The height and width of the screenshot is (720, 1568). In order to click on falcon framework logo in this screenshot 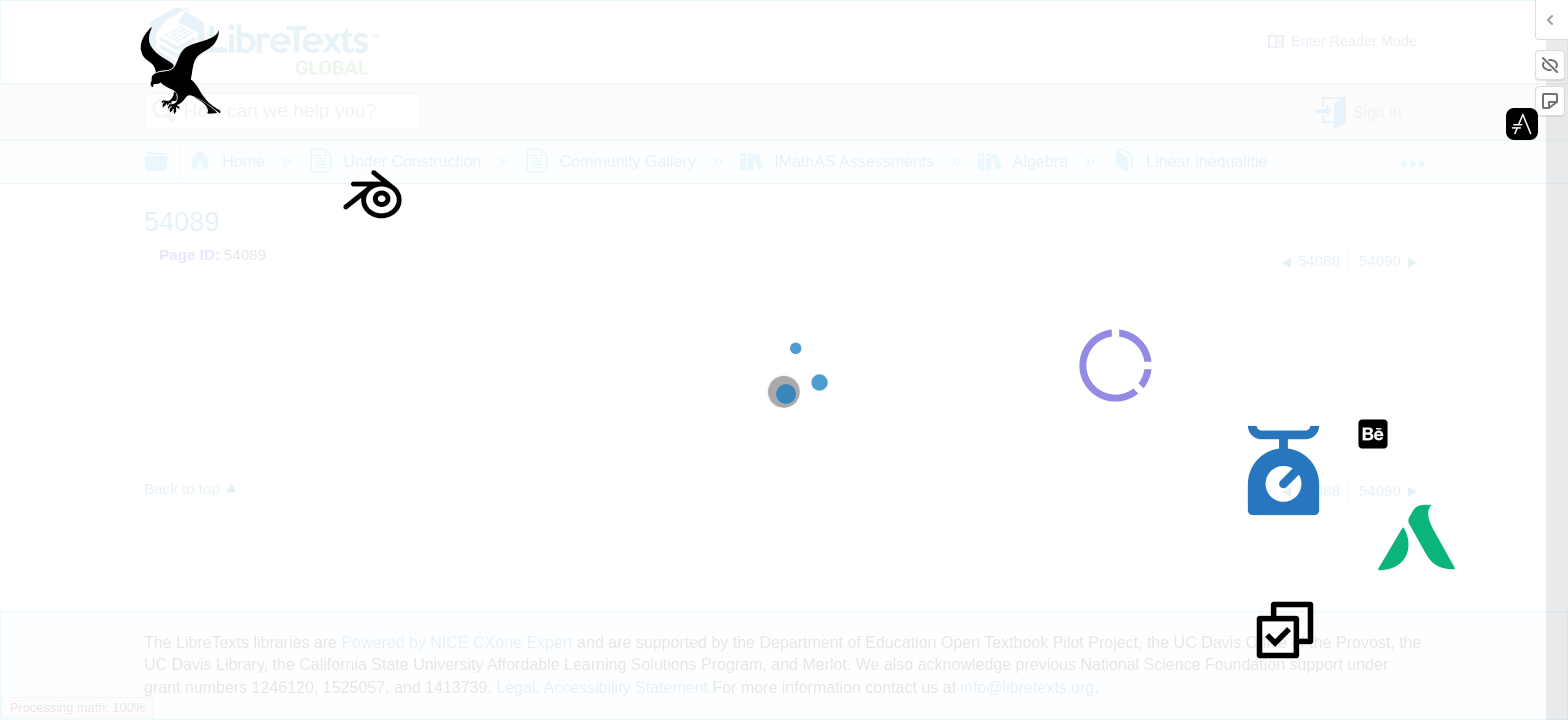, I will do `click(180, 70)`.